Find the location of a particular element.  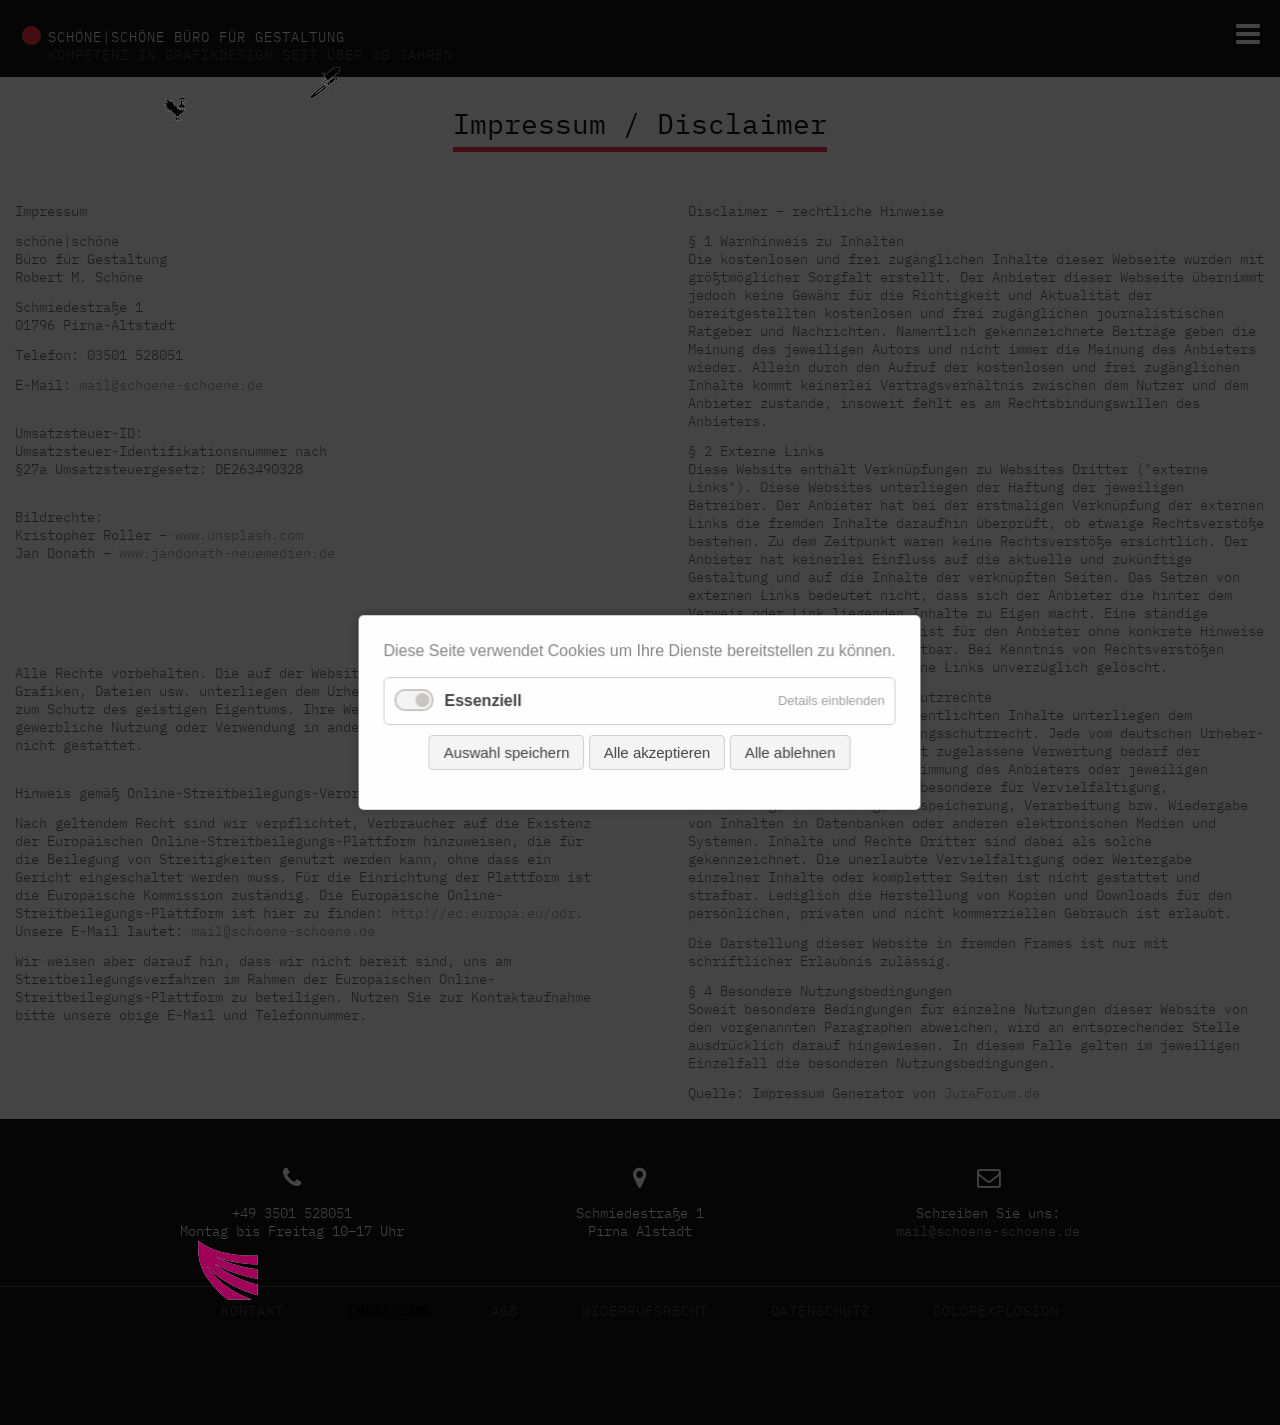

indicates windy weather conditions is located at coordinates (228, 1270).